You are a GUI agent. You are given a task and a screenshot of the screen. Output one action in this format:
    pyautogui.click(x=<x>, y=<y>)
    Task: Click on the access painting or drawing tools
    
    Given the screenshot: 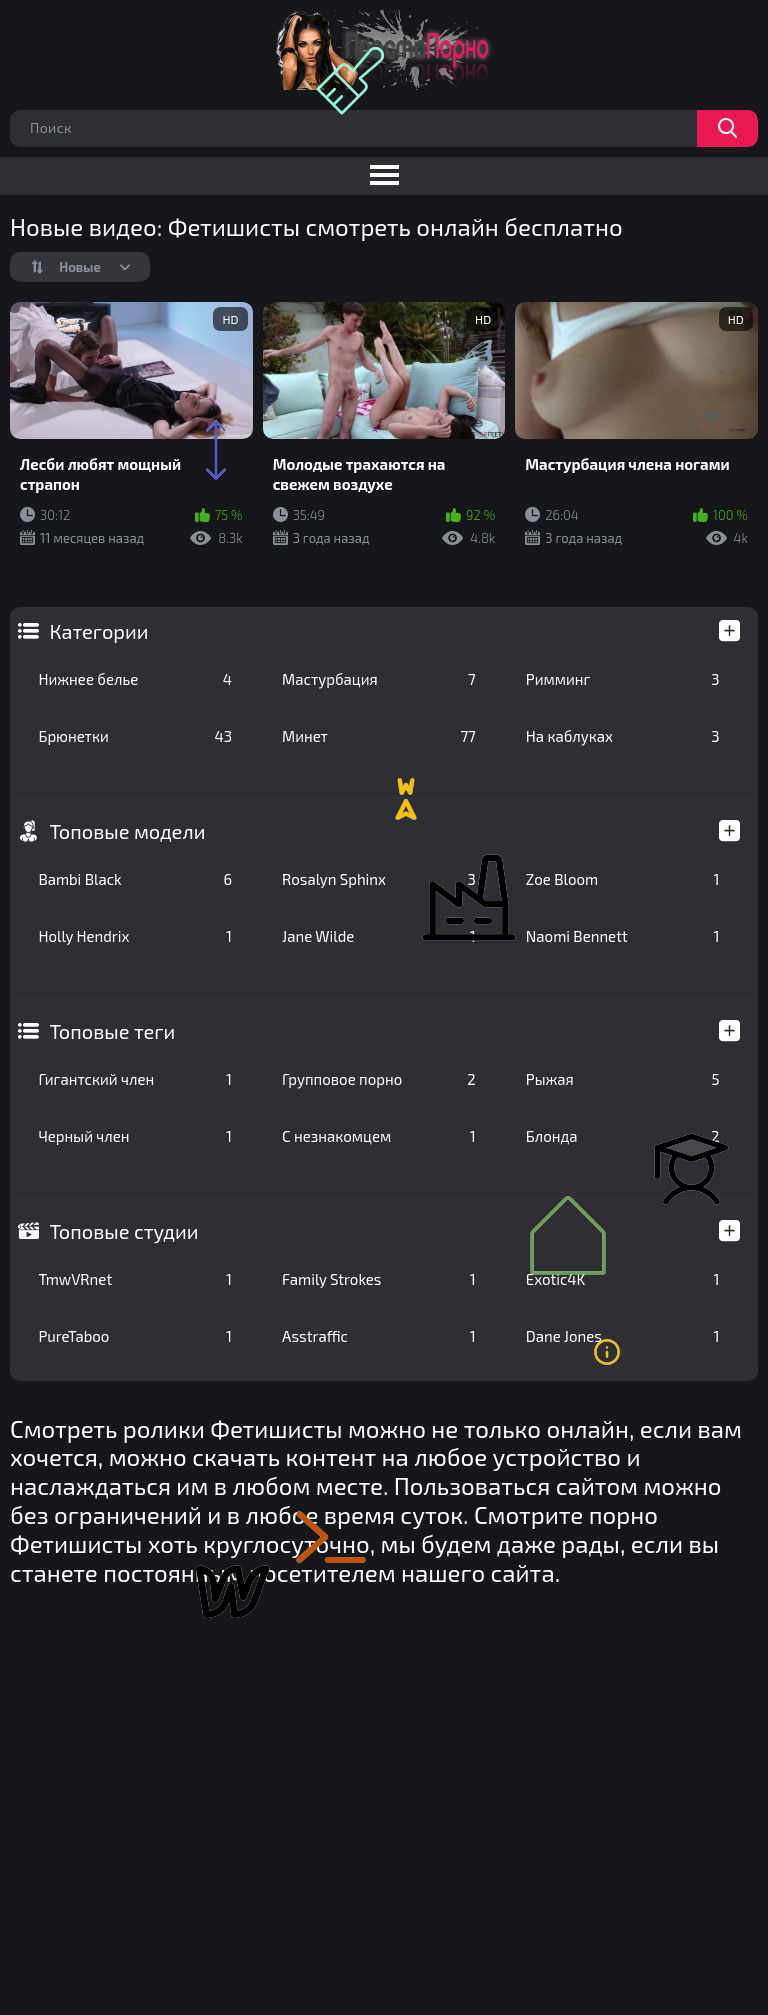 What is the action you would take?
    pyautogui.click(x=351, y=79)
    